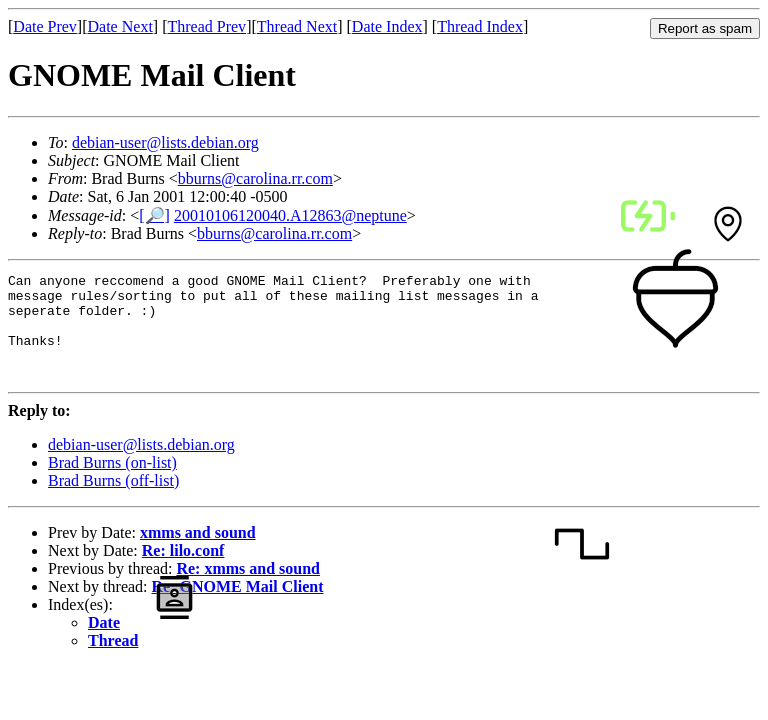 This screenshot has width=768, height=720. I want to click on access your contacts list, so click(174, 597).